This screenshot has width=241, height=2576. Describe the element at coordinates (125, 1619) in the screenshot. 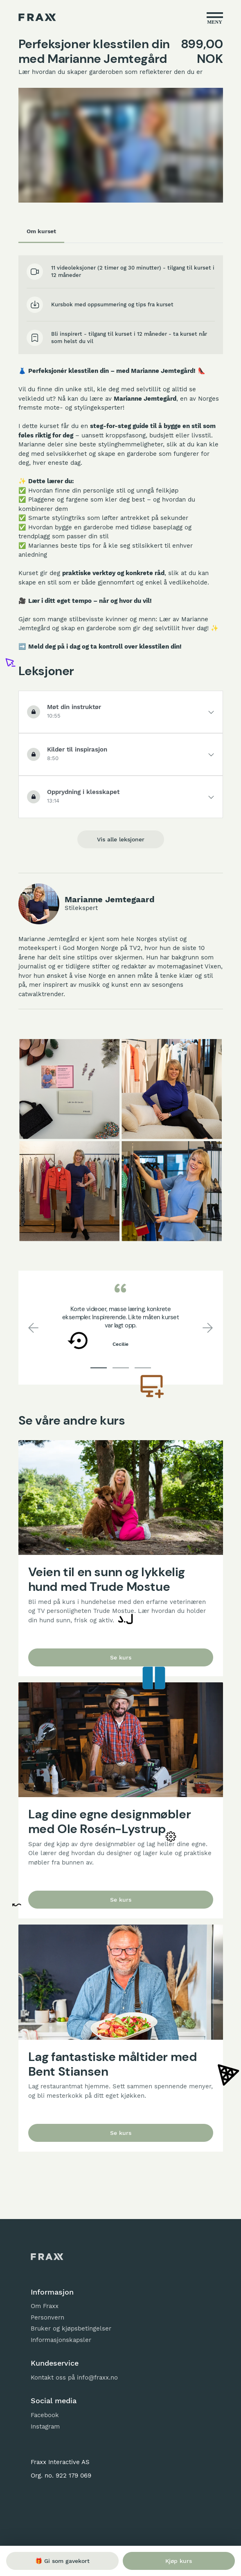

I see `represents Libyan dinar currency` at that location.